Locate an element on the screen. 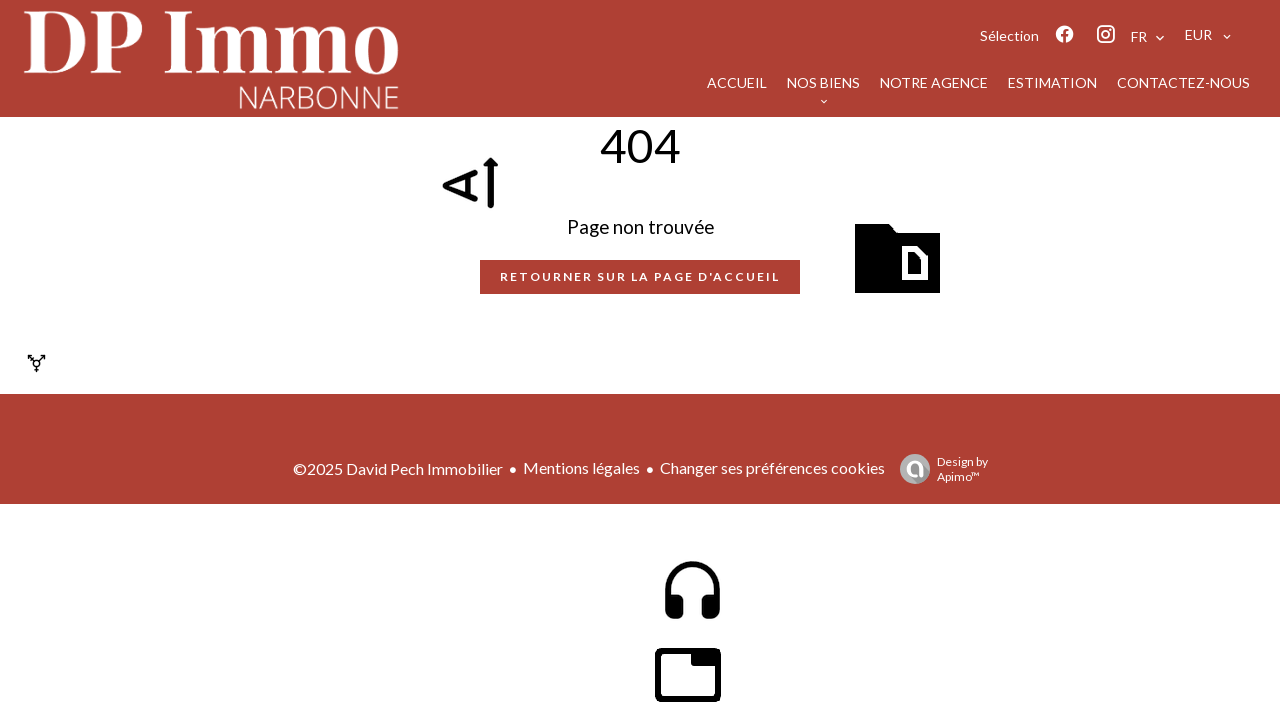  access audio or voice support is located at coordinates (692, 594).